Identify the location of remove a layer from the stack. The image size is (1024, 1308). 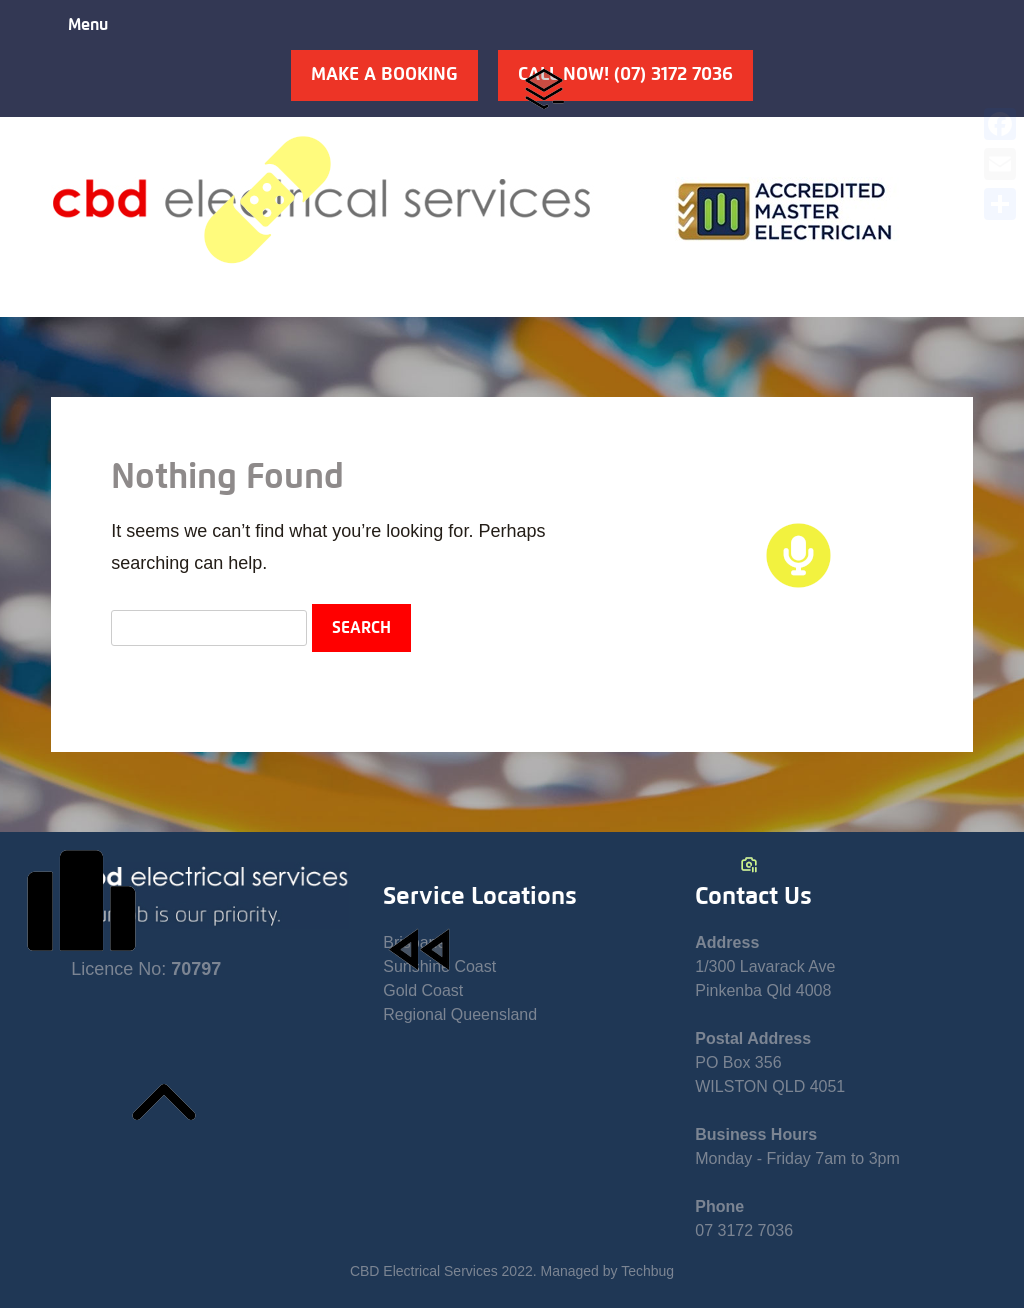
(544, 89).